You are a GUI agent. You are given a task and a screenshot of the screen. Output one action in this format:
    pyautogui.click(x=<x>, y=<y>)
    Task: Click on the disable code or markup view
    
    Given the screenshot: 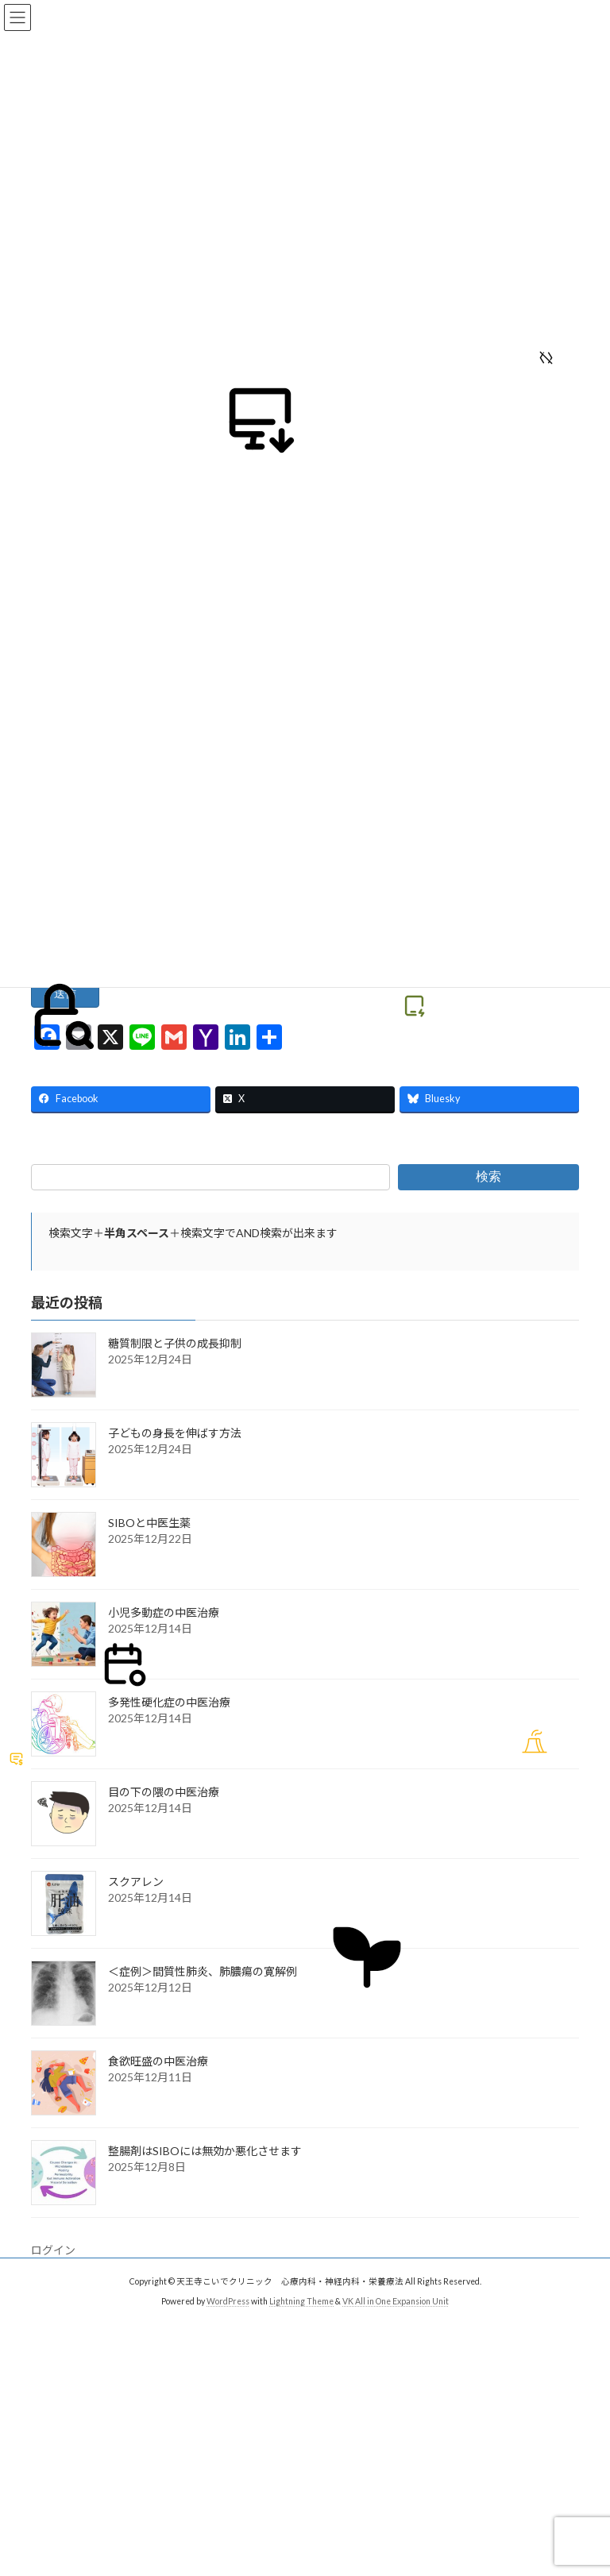 What is the action you would take?
    pyautogui.click(x=546, y=357)
    